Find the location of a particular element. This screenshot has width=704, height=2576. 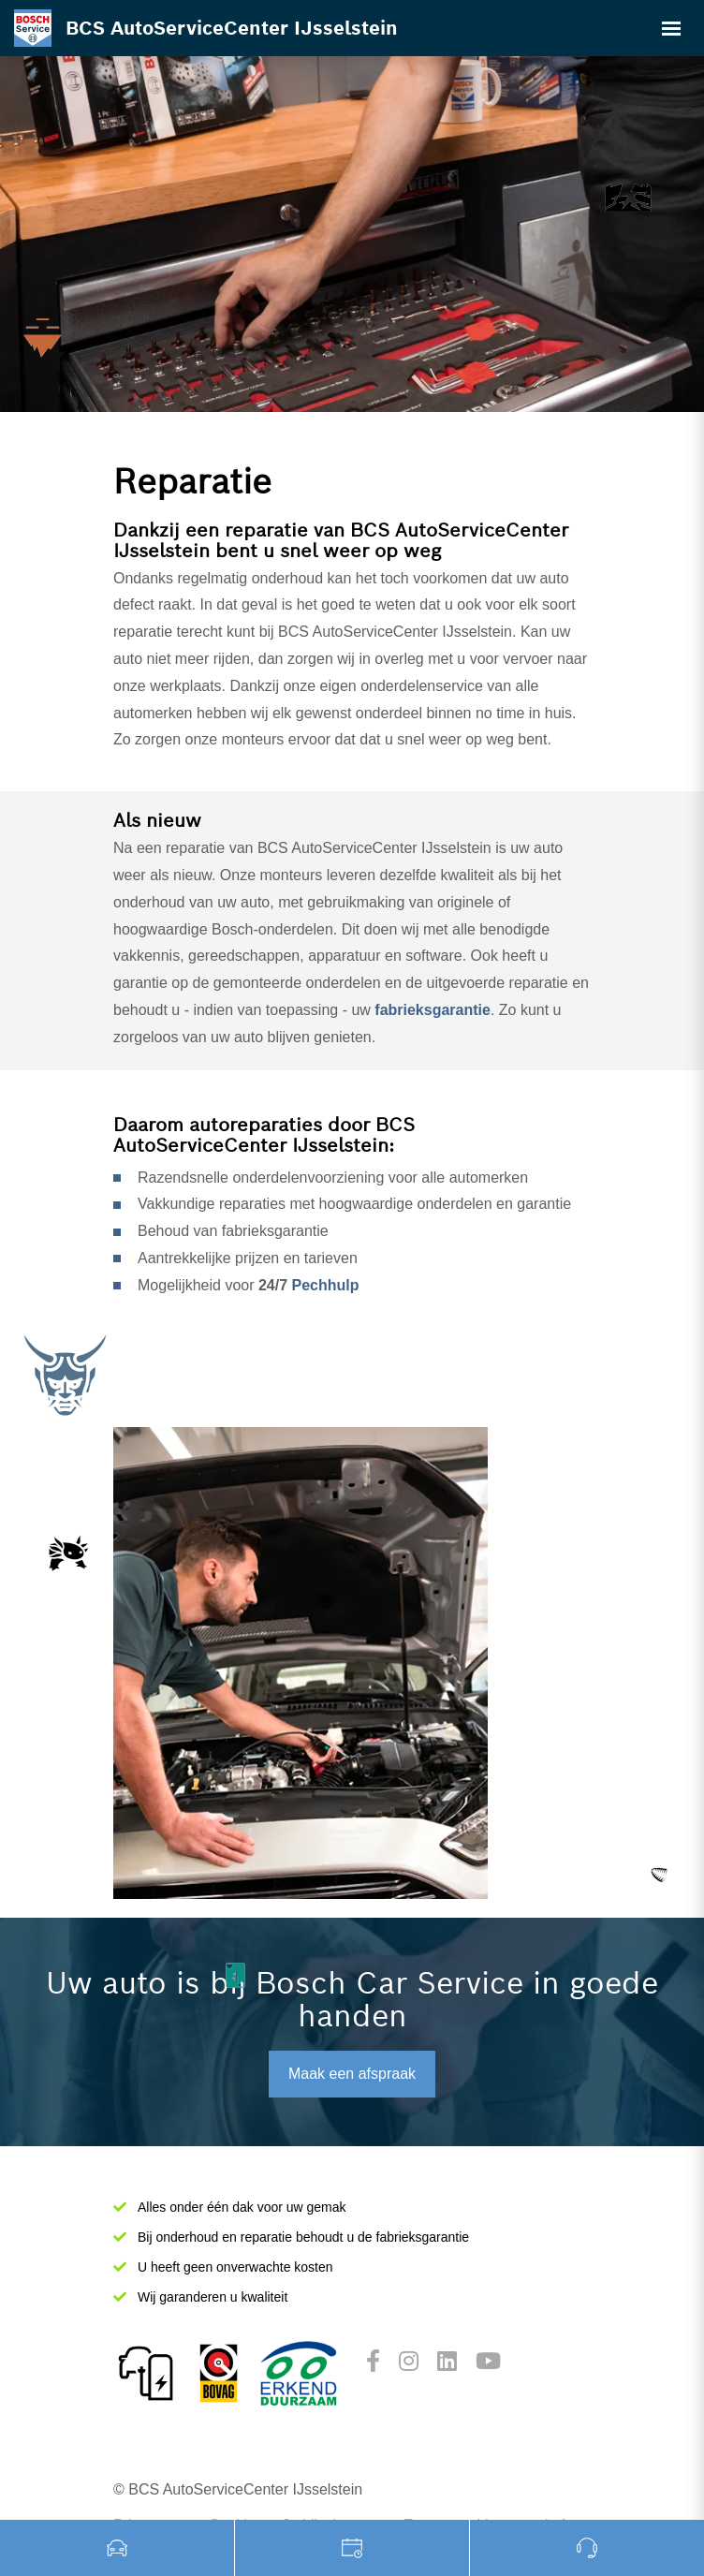

axolotl character or mascot icon is located at coordinates (68, 1552).